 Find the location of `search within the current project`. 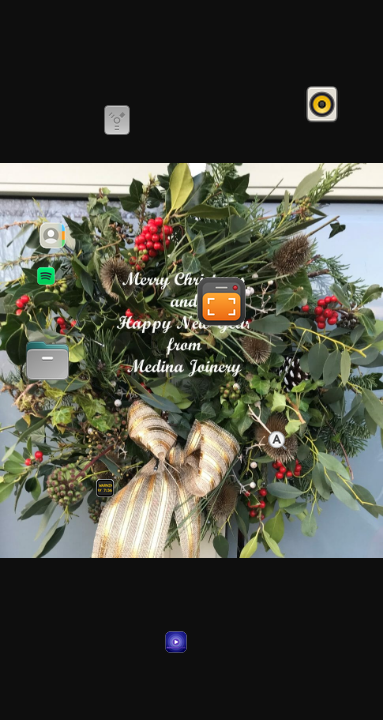

search within the current project is located at coordinates (277, 440).